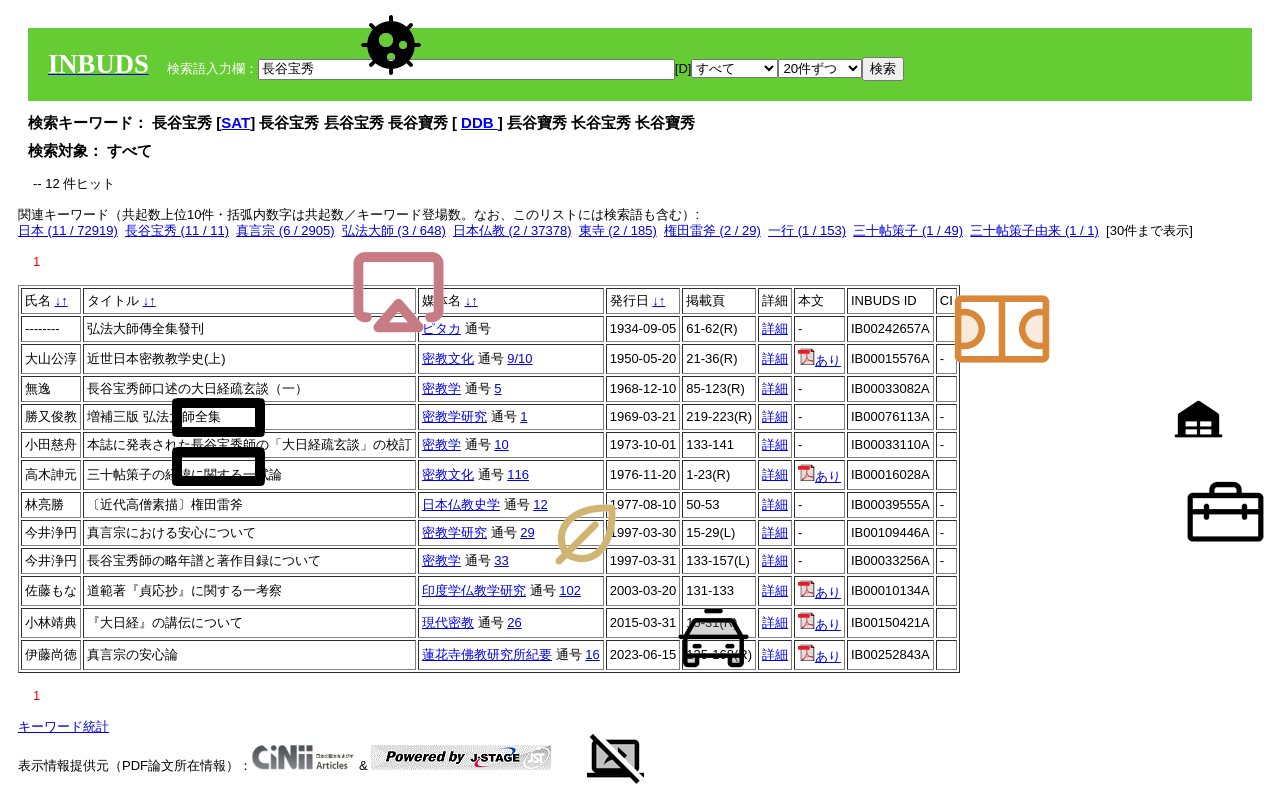 The width and height of the screenshot is (1280, 792). What do you see at coordinates (1225, 514) in the screenshot?
I see `access tools and utilities` at bounding box center [1225, 514].